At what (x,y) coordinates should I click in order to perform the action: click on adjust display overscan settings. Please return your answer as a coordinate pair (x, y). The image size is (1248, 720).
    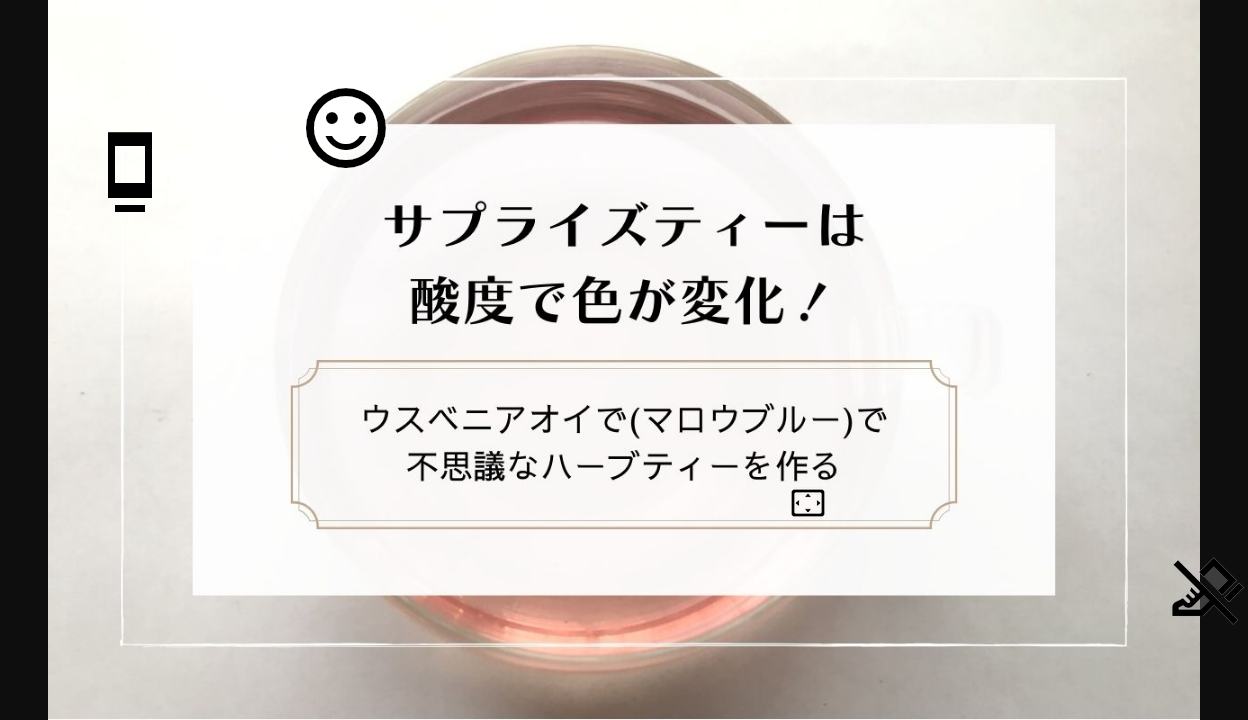
    Looking at the image, I should click on (808, 503).